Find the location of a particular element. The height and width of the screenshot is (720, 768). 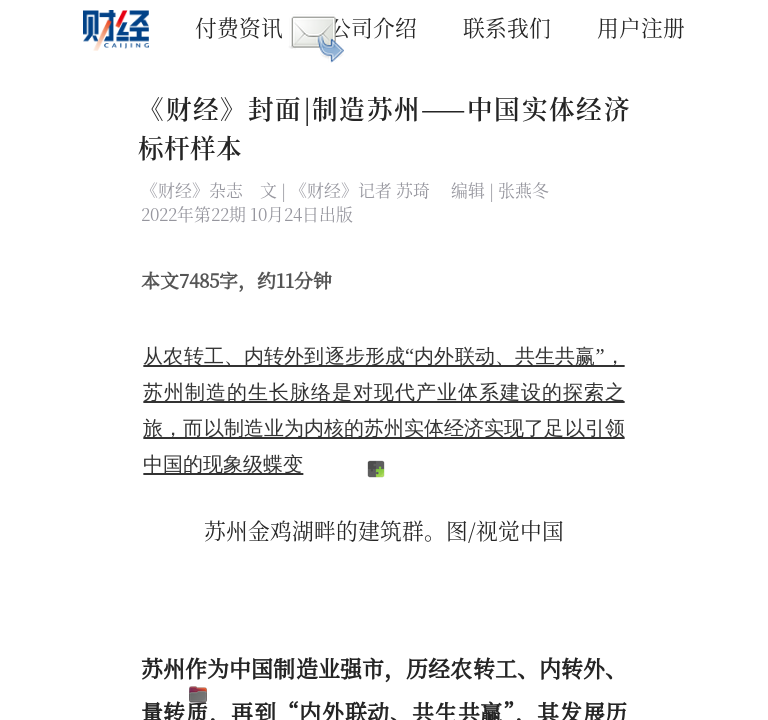

open gnome shell extensions manager is located at coordinates (376, 469).